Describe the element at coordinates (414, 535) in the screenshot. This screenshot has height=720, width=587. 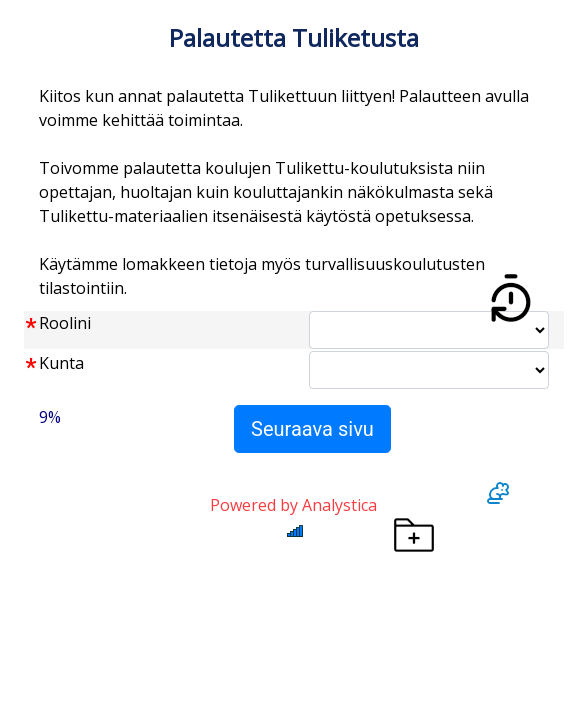
I see `create a new folder` at that location.